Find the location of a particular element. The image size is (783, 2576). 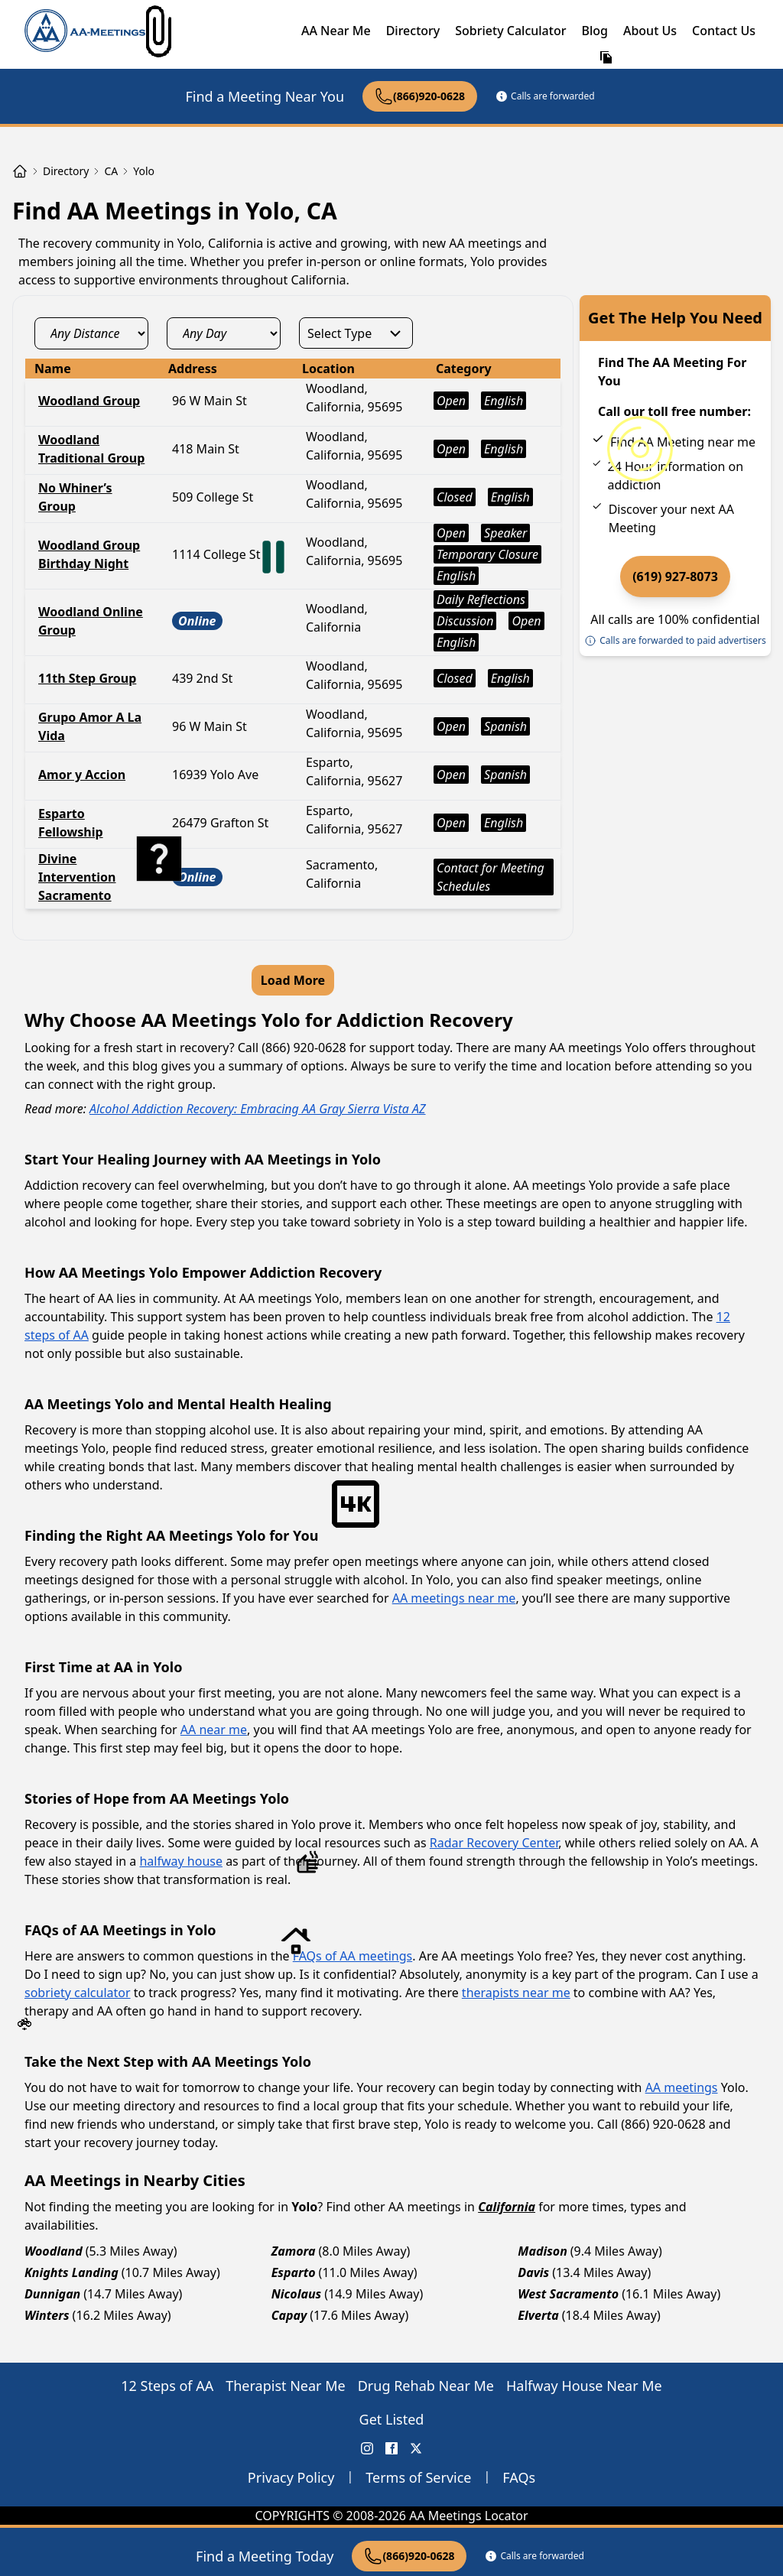

access home or housing settings is located at coordinates (296, 1941).